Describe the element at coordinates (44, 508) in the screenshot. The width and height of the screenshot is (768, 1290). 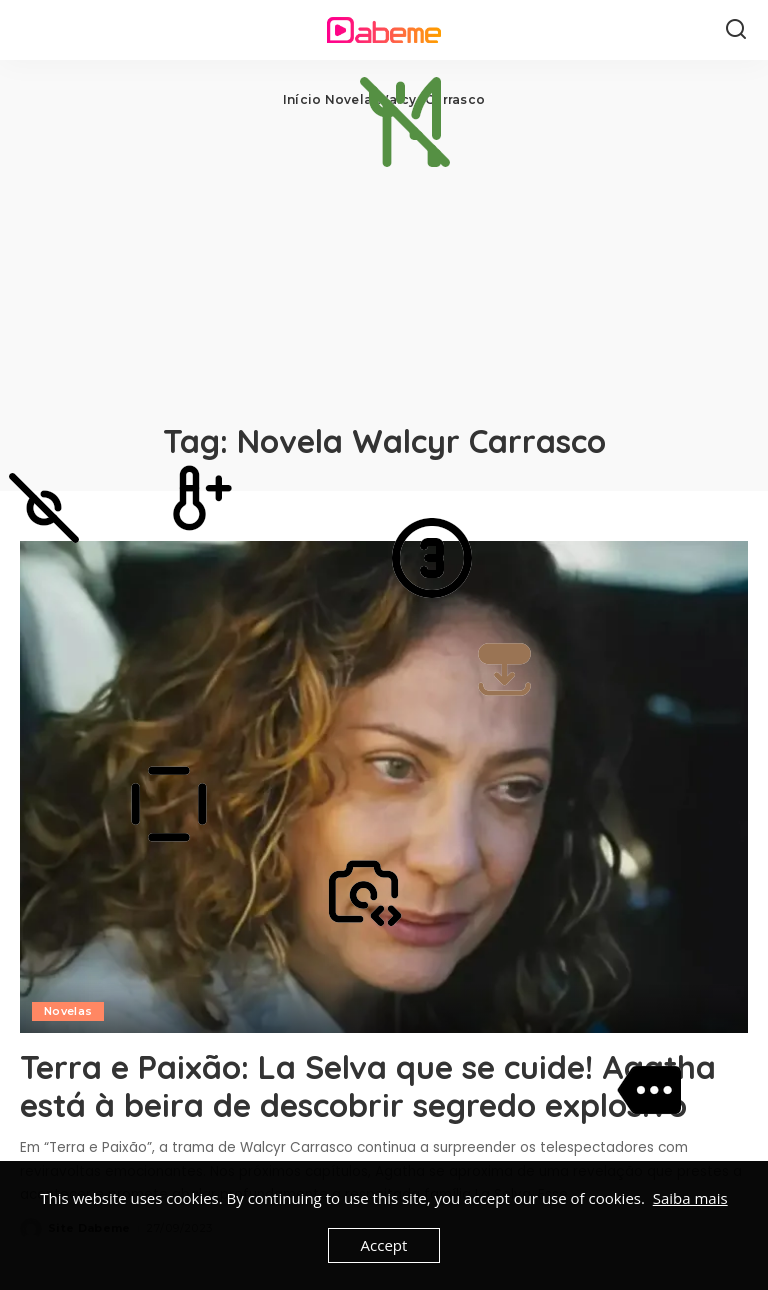
I see `disable location point or marker` at that location.